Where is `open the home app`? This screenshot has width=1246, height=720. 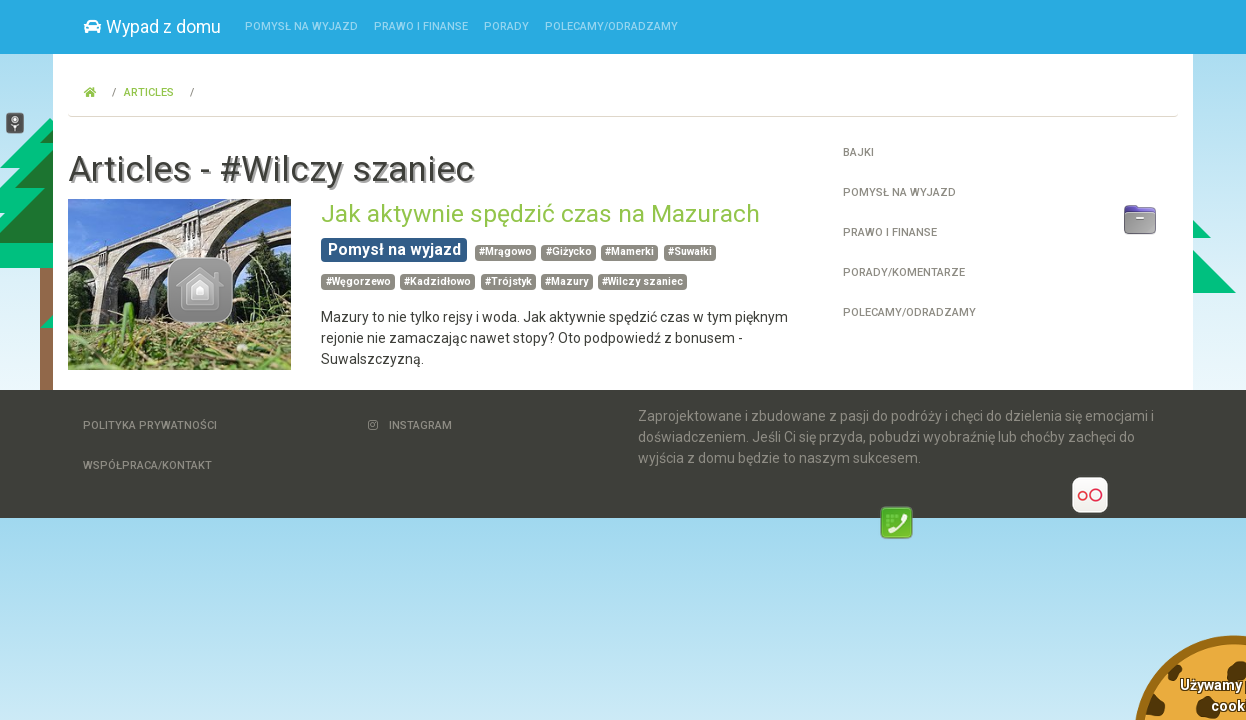 open the home app is located at coordinates (200, 290).